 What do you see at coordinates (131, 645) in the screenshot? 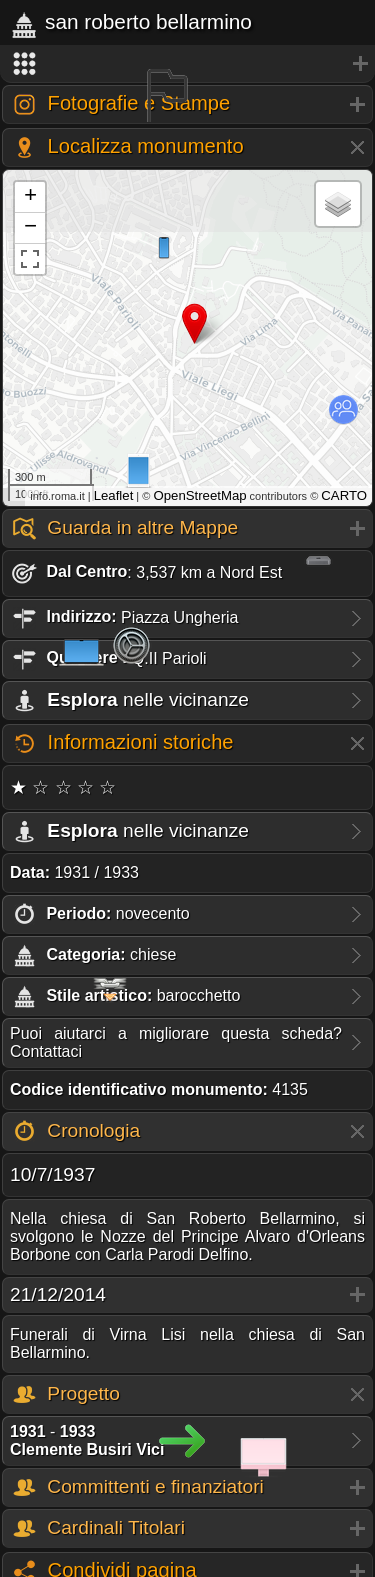
I see `Rosetta 2 translation layer update utility` at bounding box center [131, 645].